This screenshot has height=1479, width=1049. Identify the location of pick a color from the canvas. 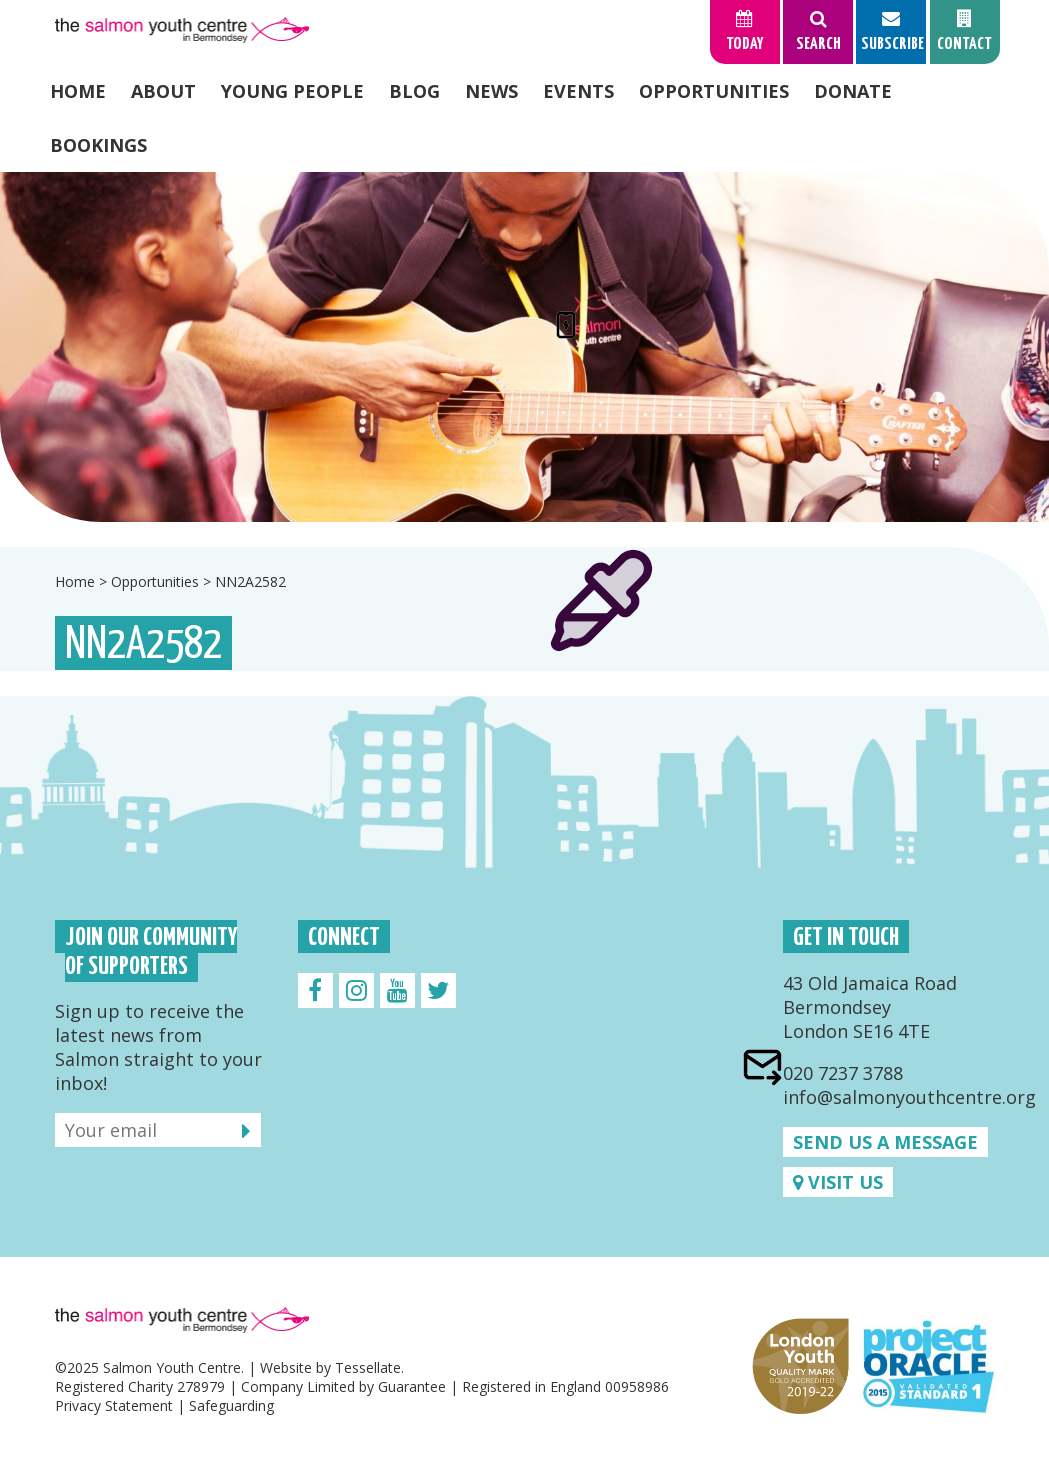
(601, 600).